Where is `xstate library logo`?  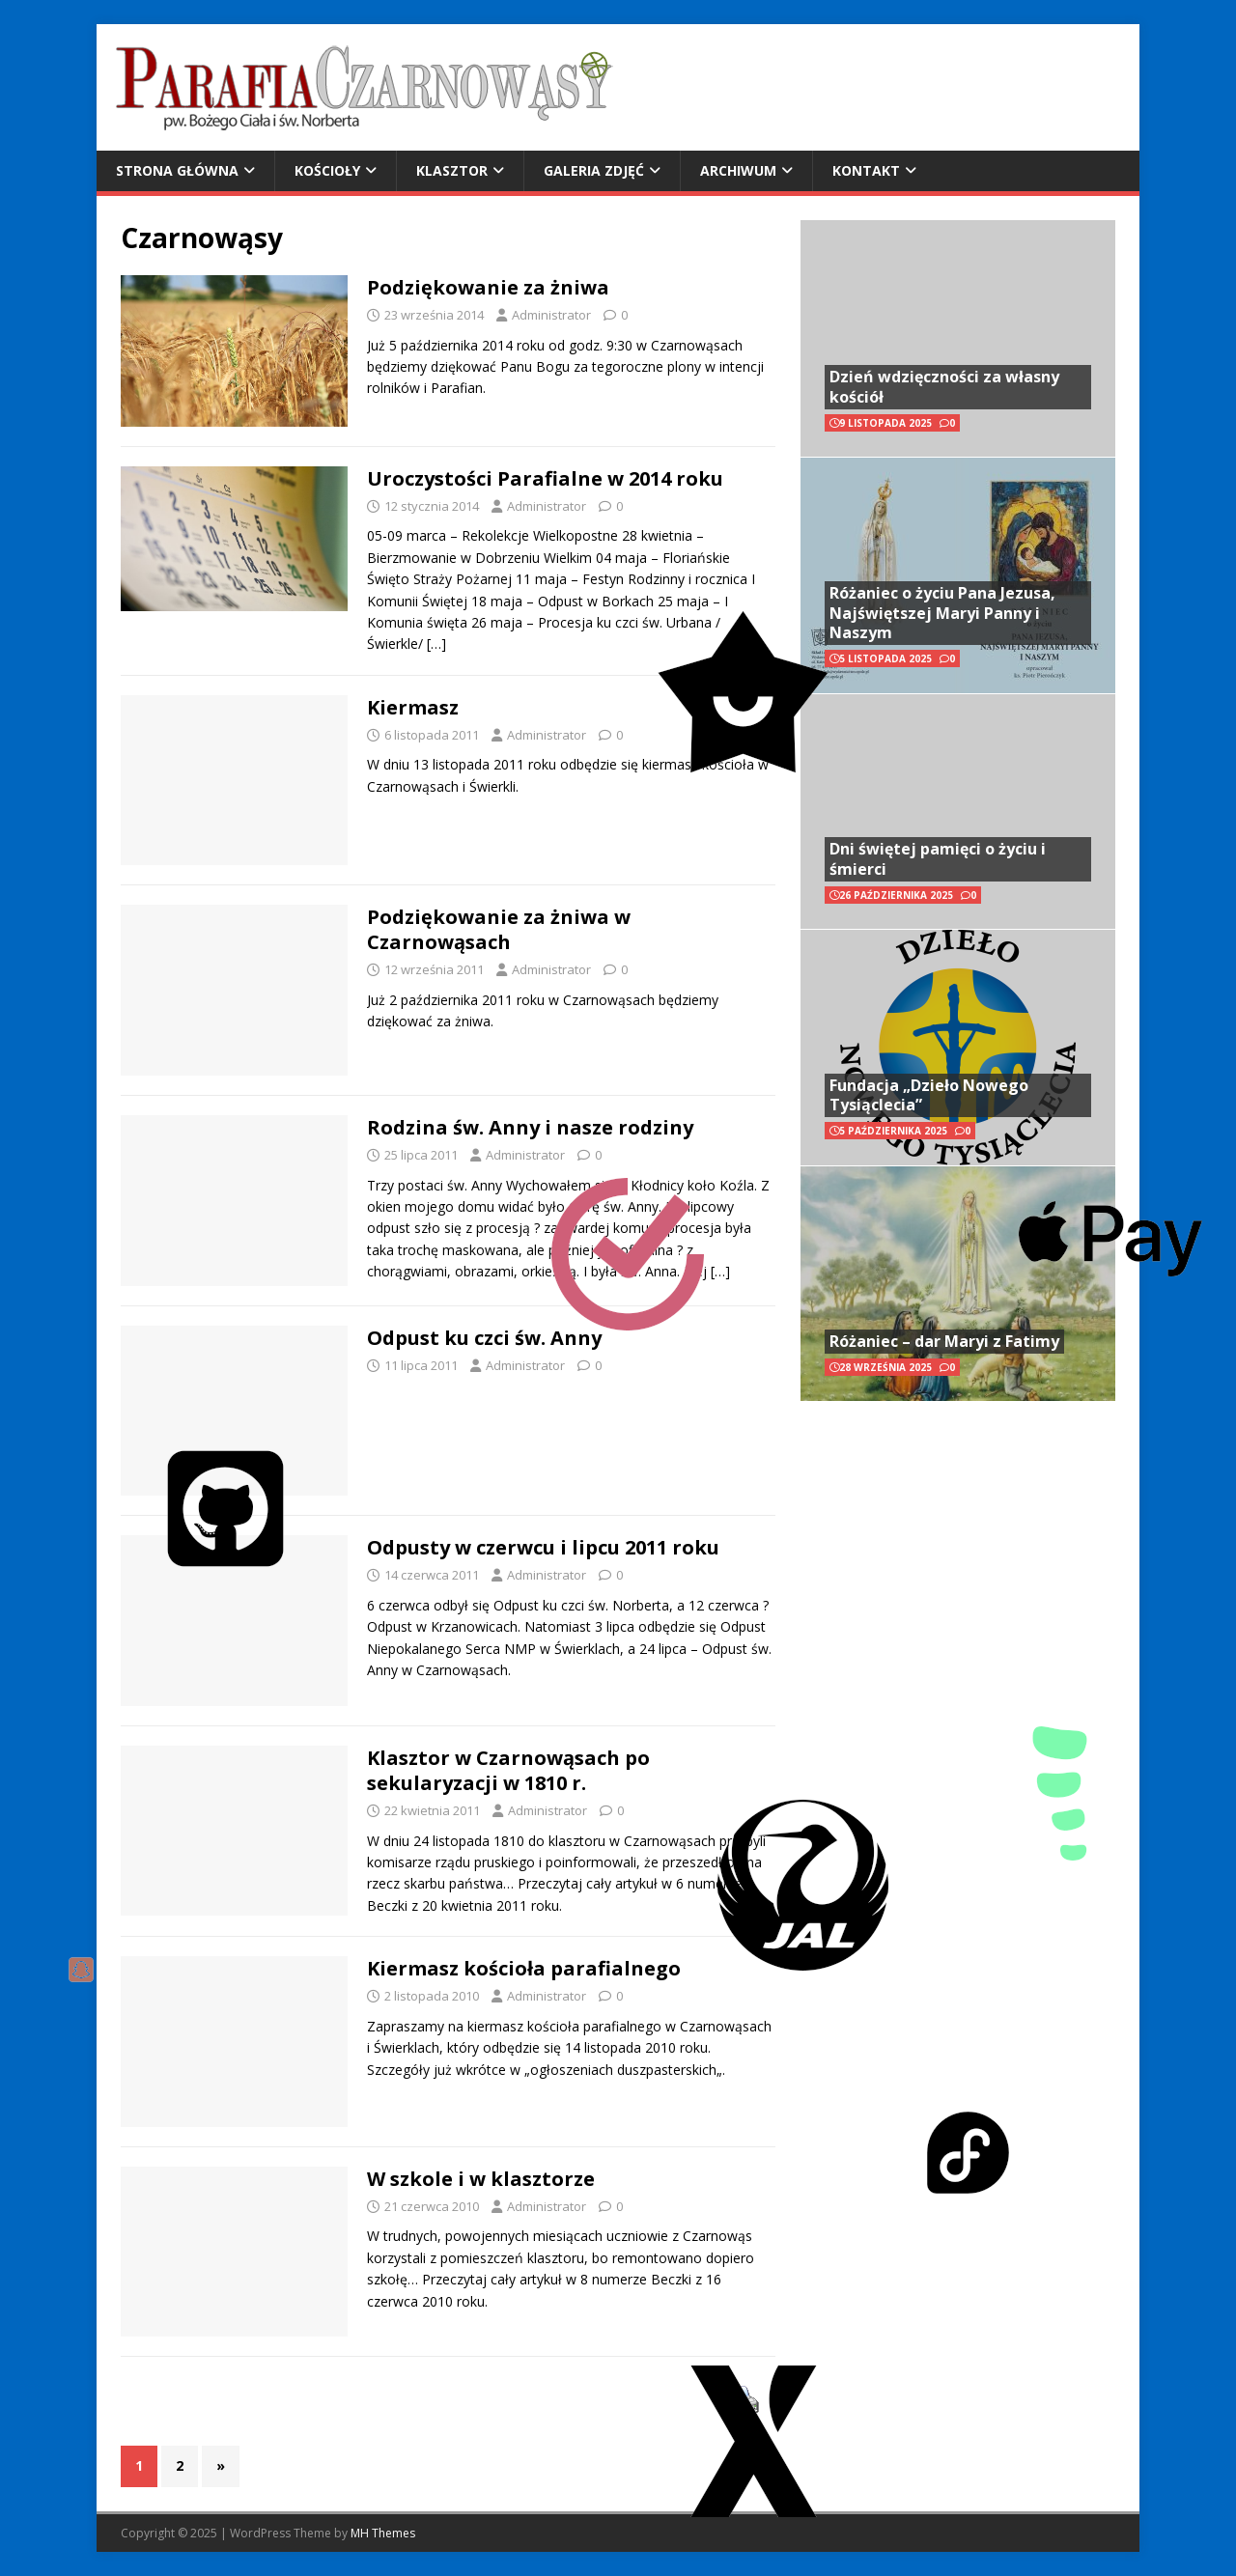 xstate library logo is located at coordinates (753, 2441).